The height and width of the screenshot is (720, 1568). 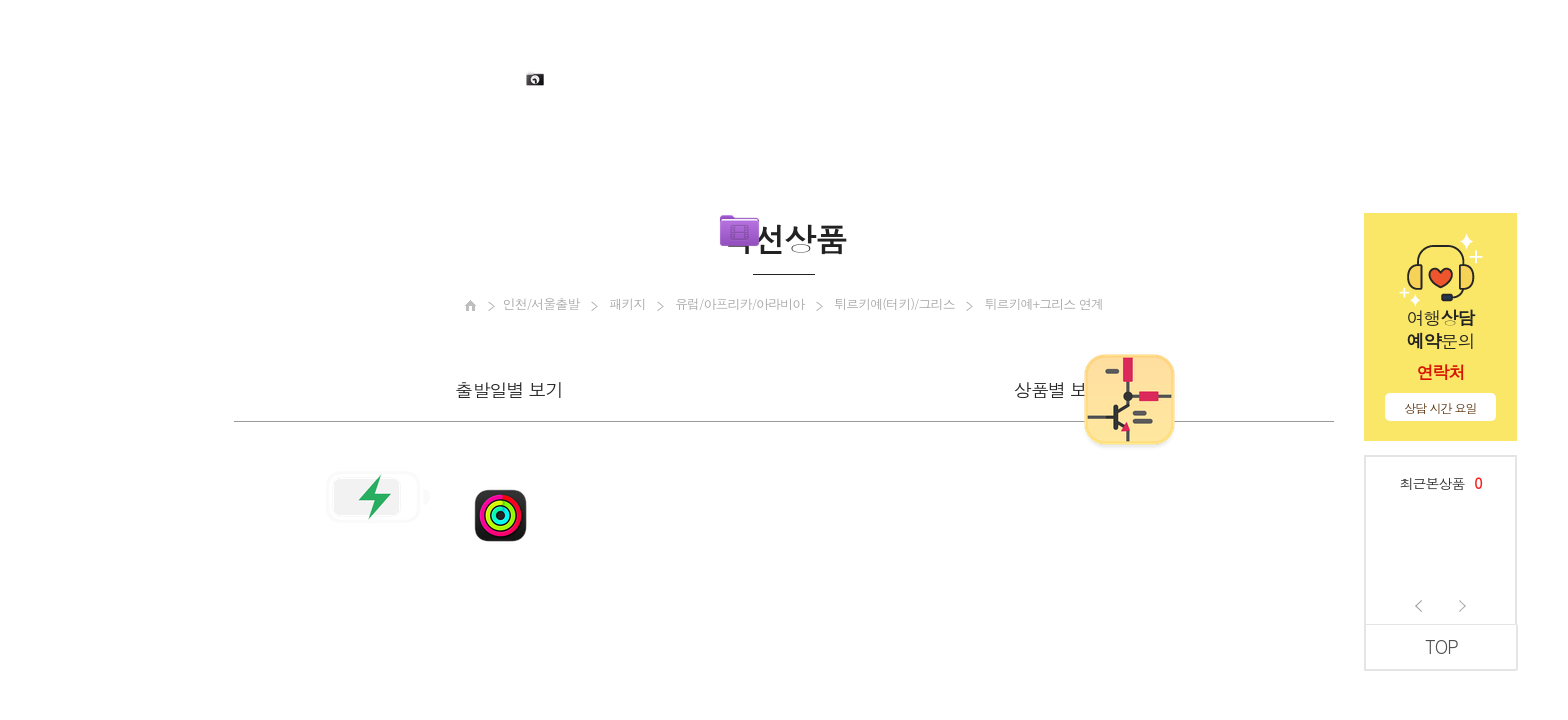 What do you see at coordinates (739, 230) in the screenshot?
I see `open your videos folder` at bounding box center [739, 230].